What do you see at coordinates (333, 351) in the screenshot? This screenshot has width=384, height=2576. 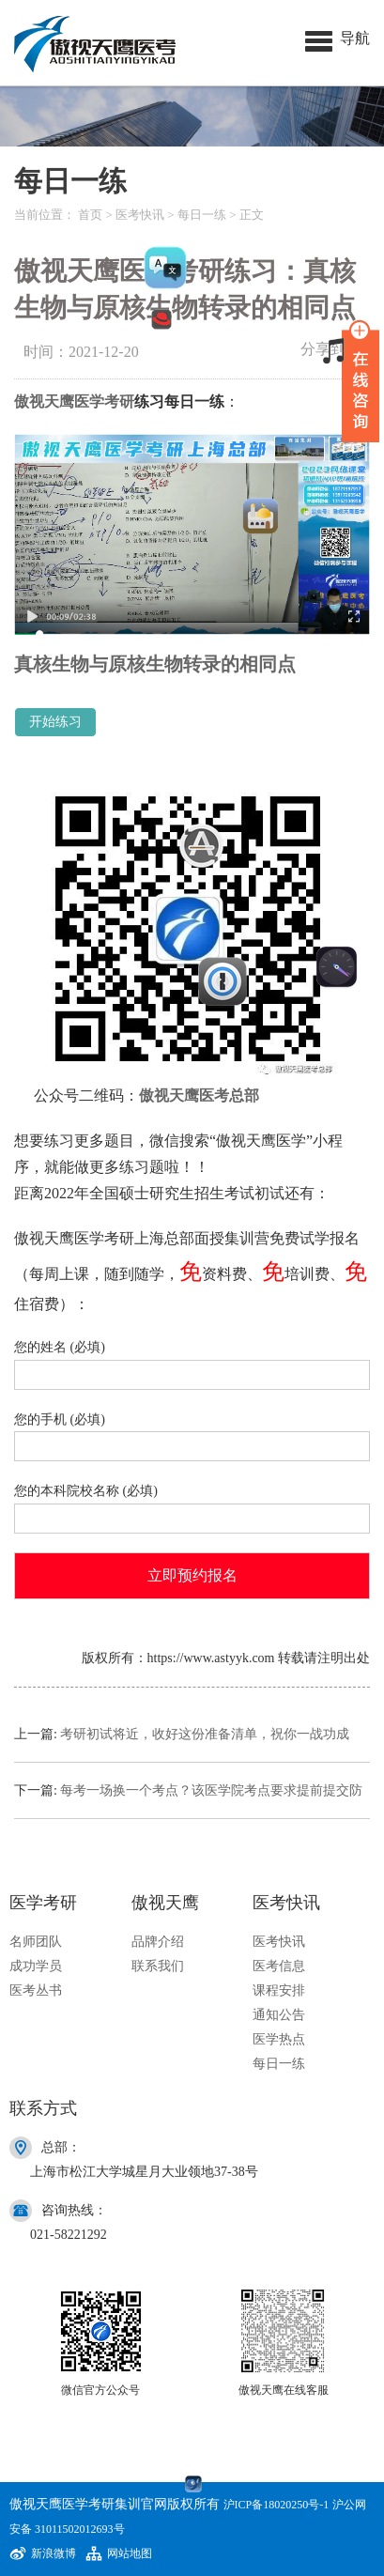 I see `open the music app` at bounding box center [333, 351].